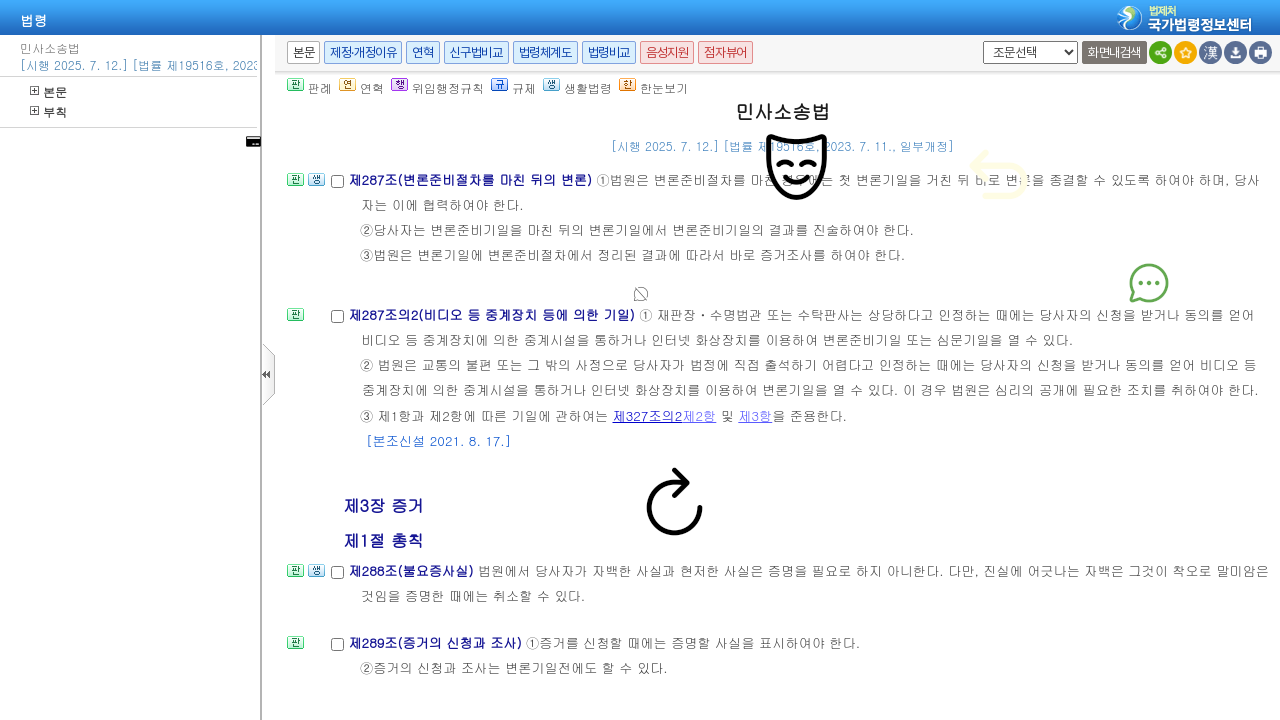  What do you see at coordinates (641, 294) in the screenshot?
I see `mute or disable chat notifications` at bounding box center [641, 294].